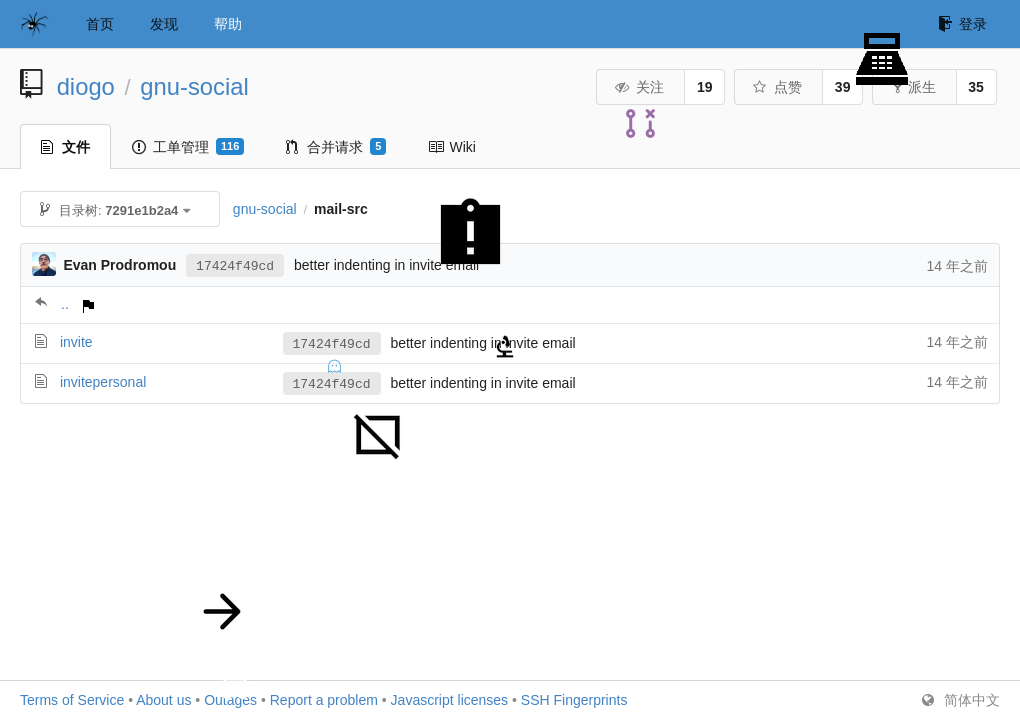 The width and height of the screenshot is (1020, 720). I want to click on enable incognito or private browsing mode, so click(235, 686).